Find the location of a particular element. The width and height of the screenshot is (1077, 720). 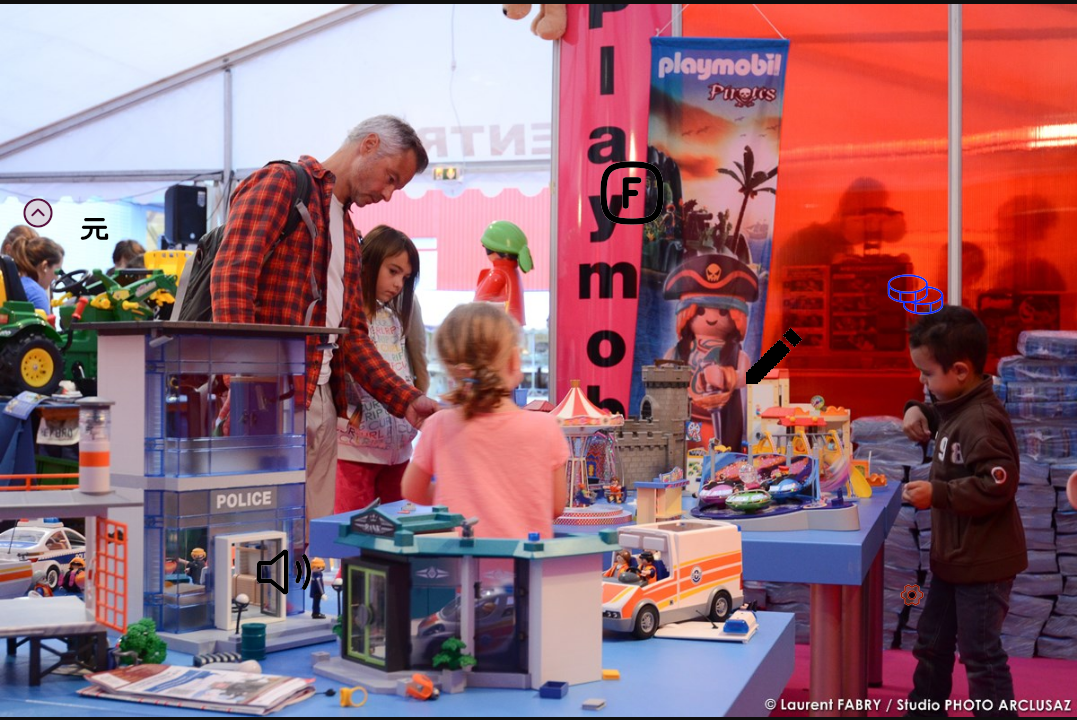

adjust audio volume to medium level is located at coordinates (284, 572).